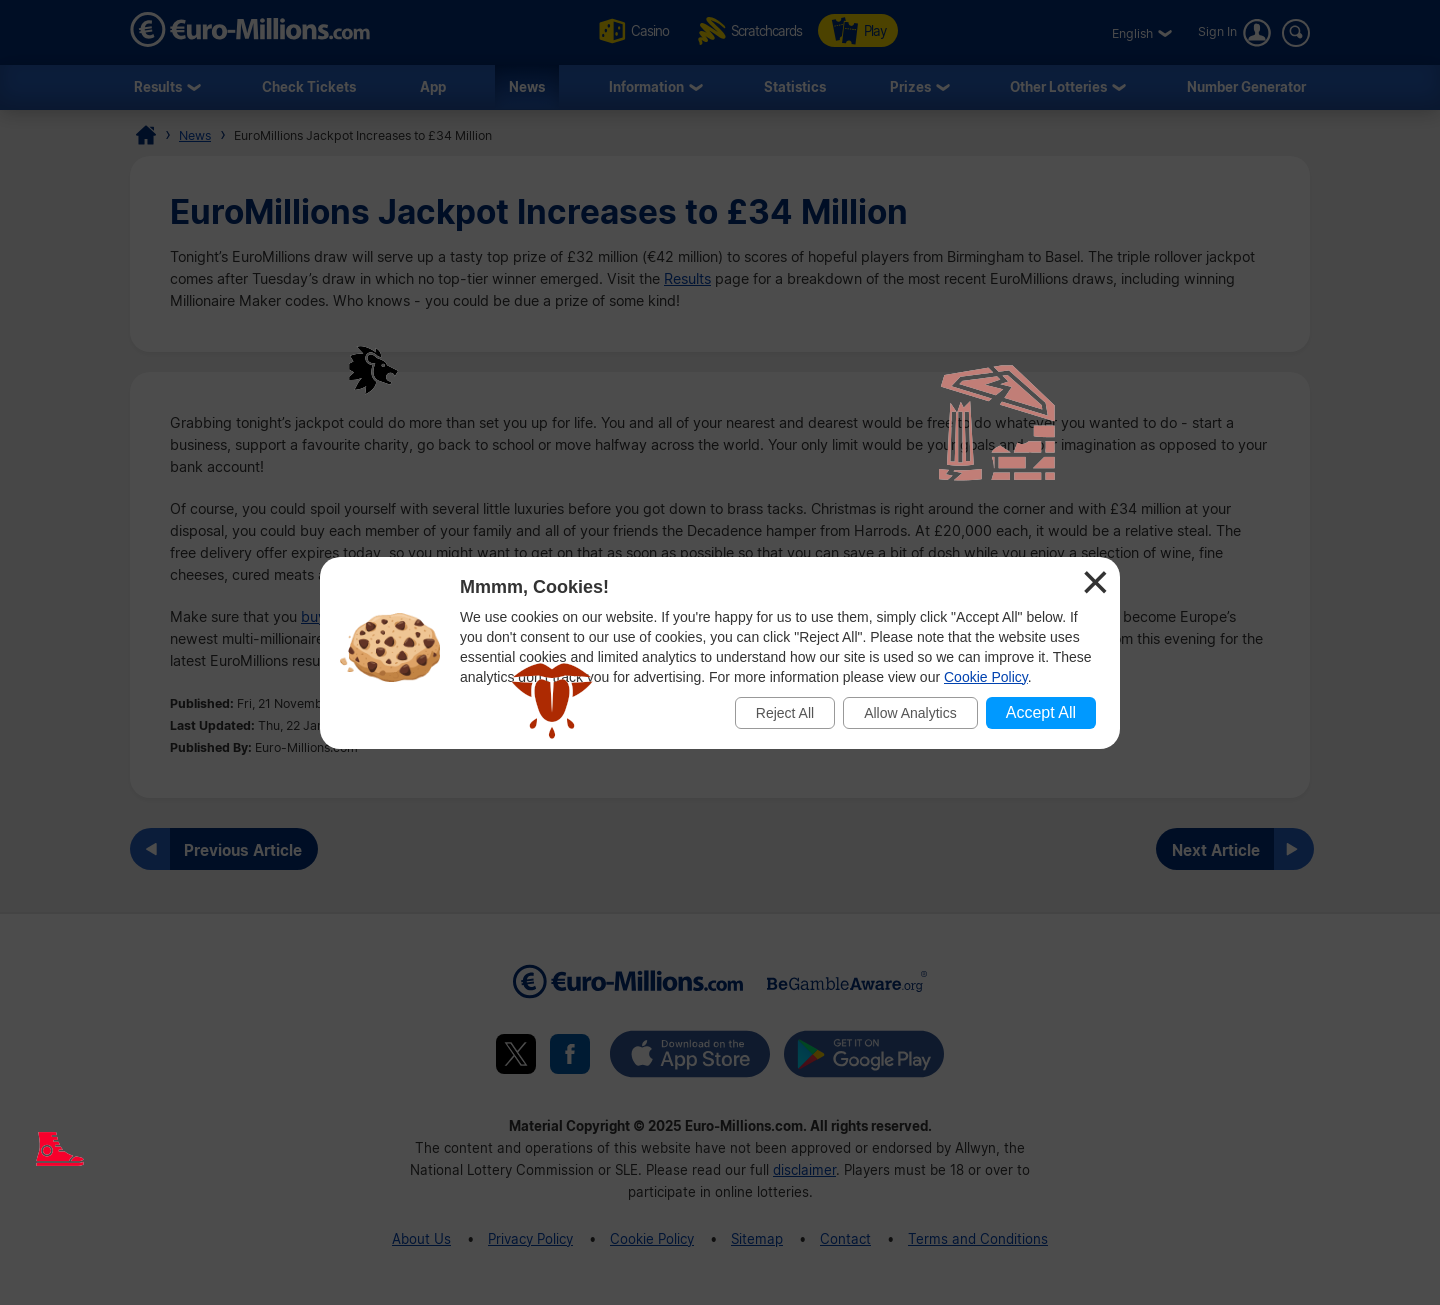  I want to click on select tongue or taste-related action in a game, so click(552, 701).